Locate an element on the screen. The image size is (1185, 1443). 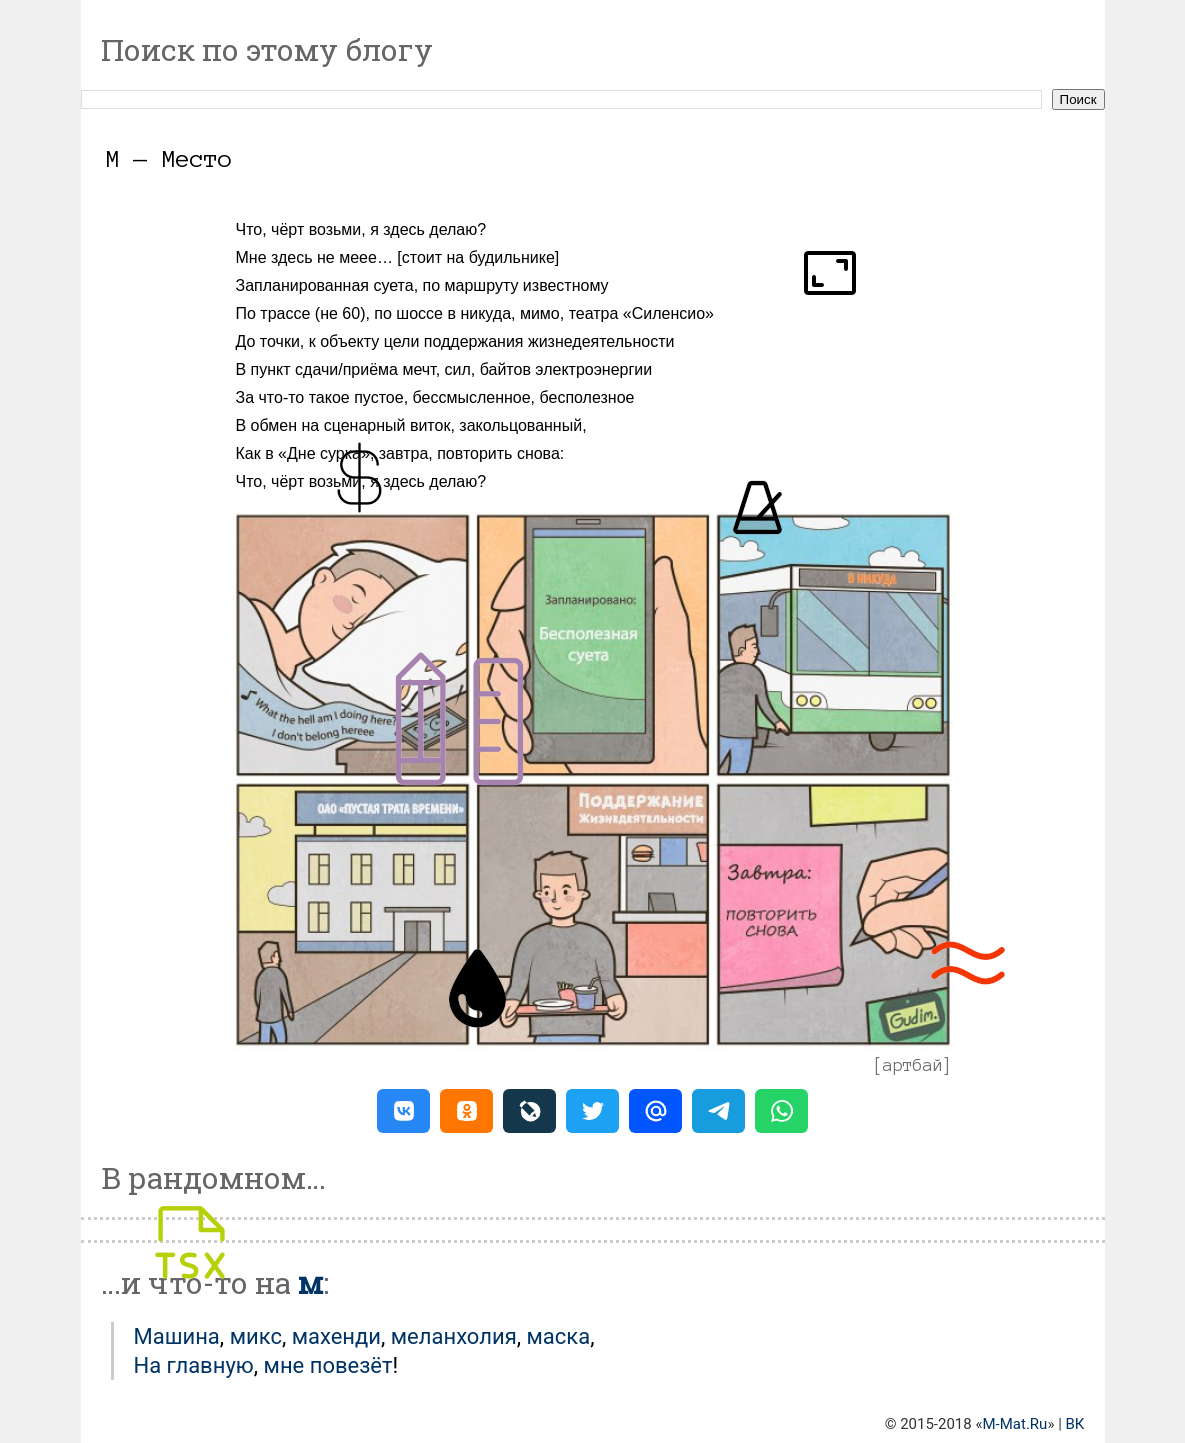
adjust water or hydration settings is located at coordinates (477, 989).